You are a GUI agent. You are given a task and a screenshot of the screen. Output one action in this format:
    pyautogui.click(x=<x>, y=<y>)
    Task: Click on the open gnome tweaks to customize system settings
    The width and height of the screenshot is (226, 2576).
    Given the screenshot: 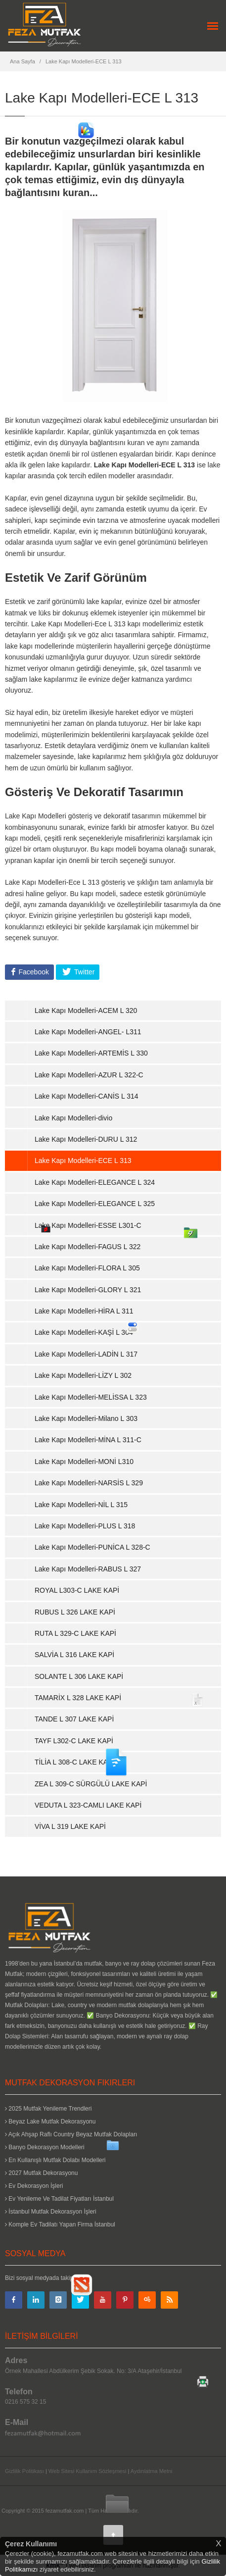 What is the action you would take?
    pyautogui.click(x=133, y=1327)
    